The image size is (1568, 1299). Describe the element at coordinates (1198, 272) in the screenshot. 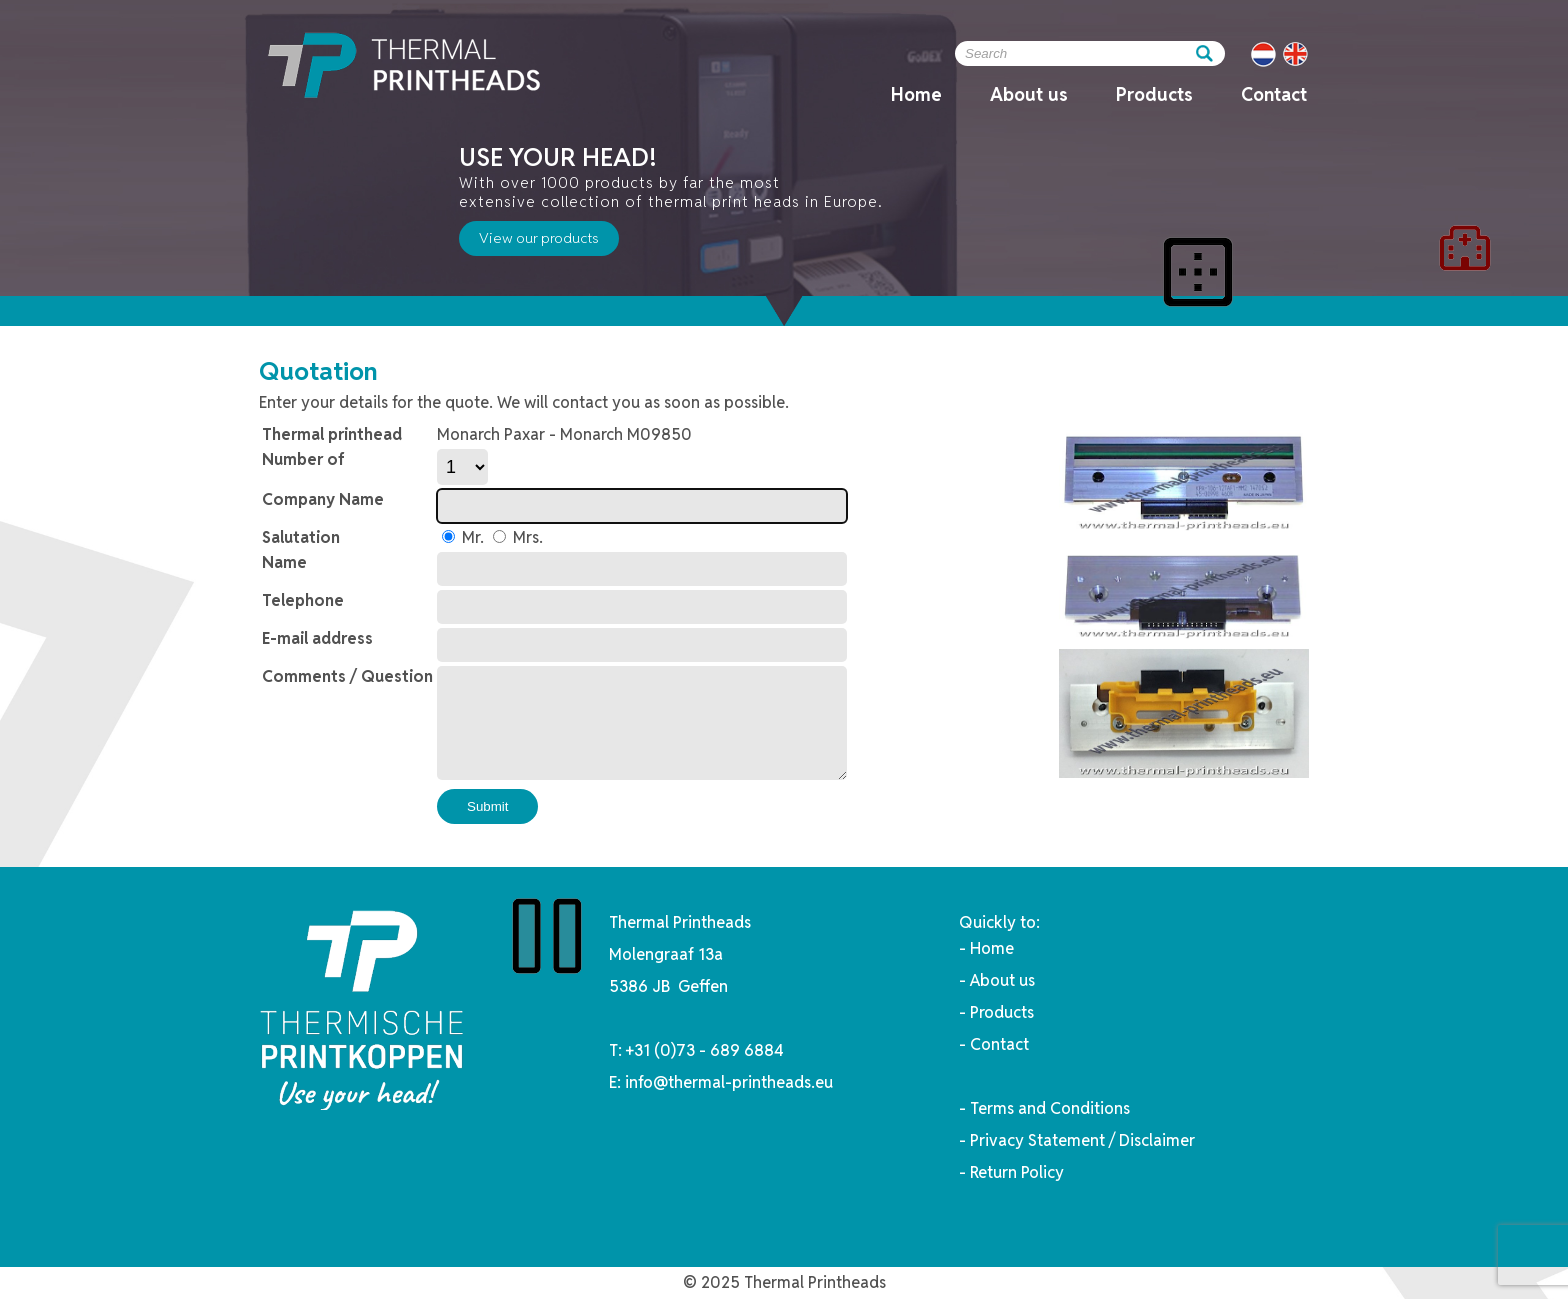

I see `apply outer border to selected cells` at that location.